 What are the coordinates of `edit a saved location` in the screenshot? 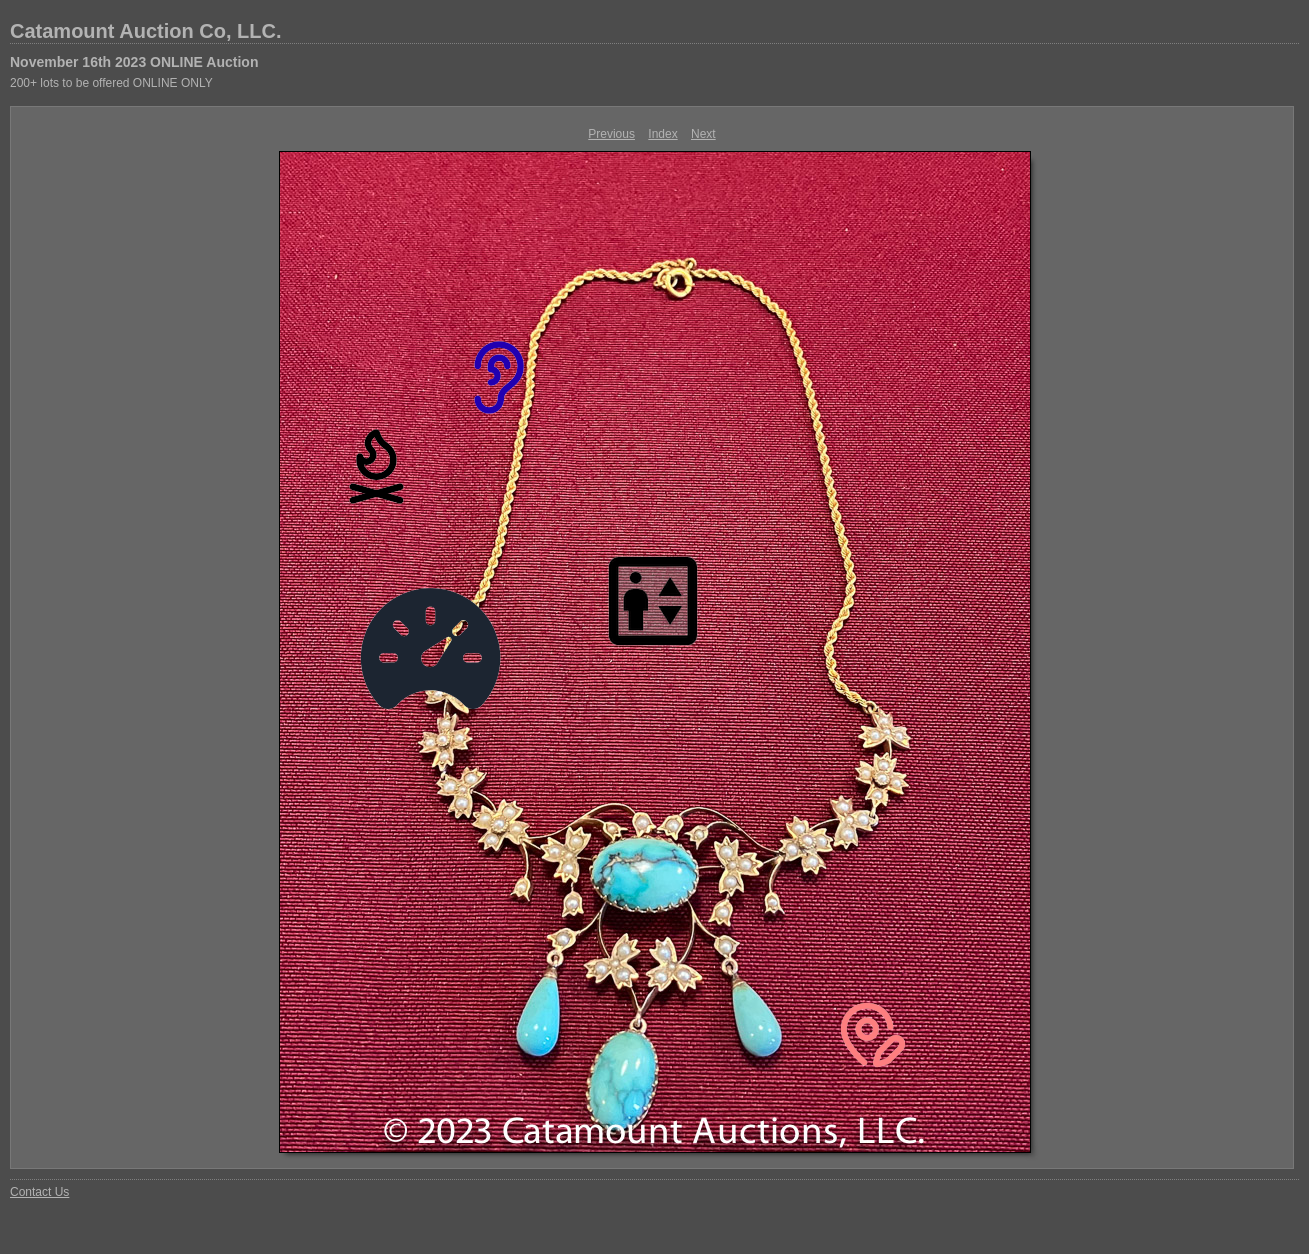 It's located at (873, 1035).